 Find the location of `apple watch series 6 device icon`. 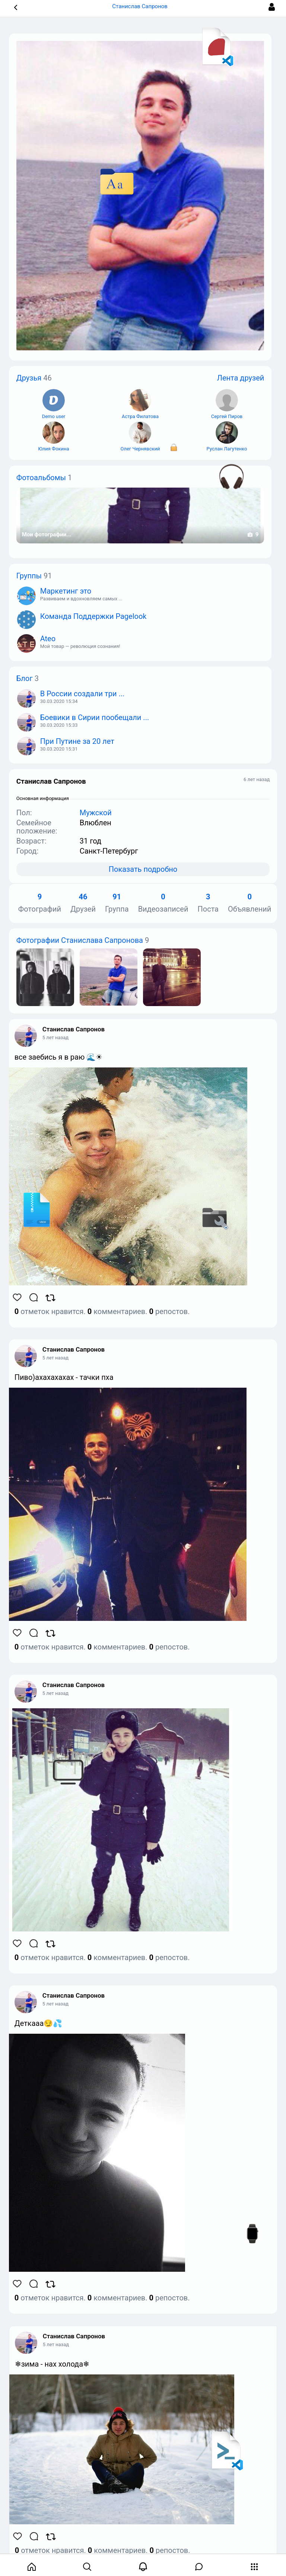

apple watch series 6 device icon is located at coordinates (252, 2233).